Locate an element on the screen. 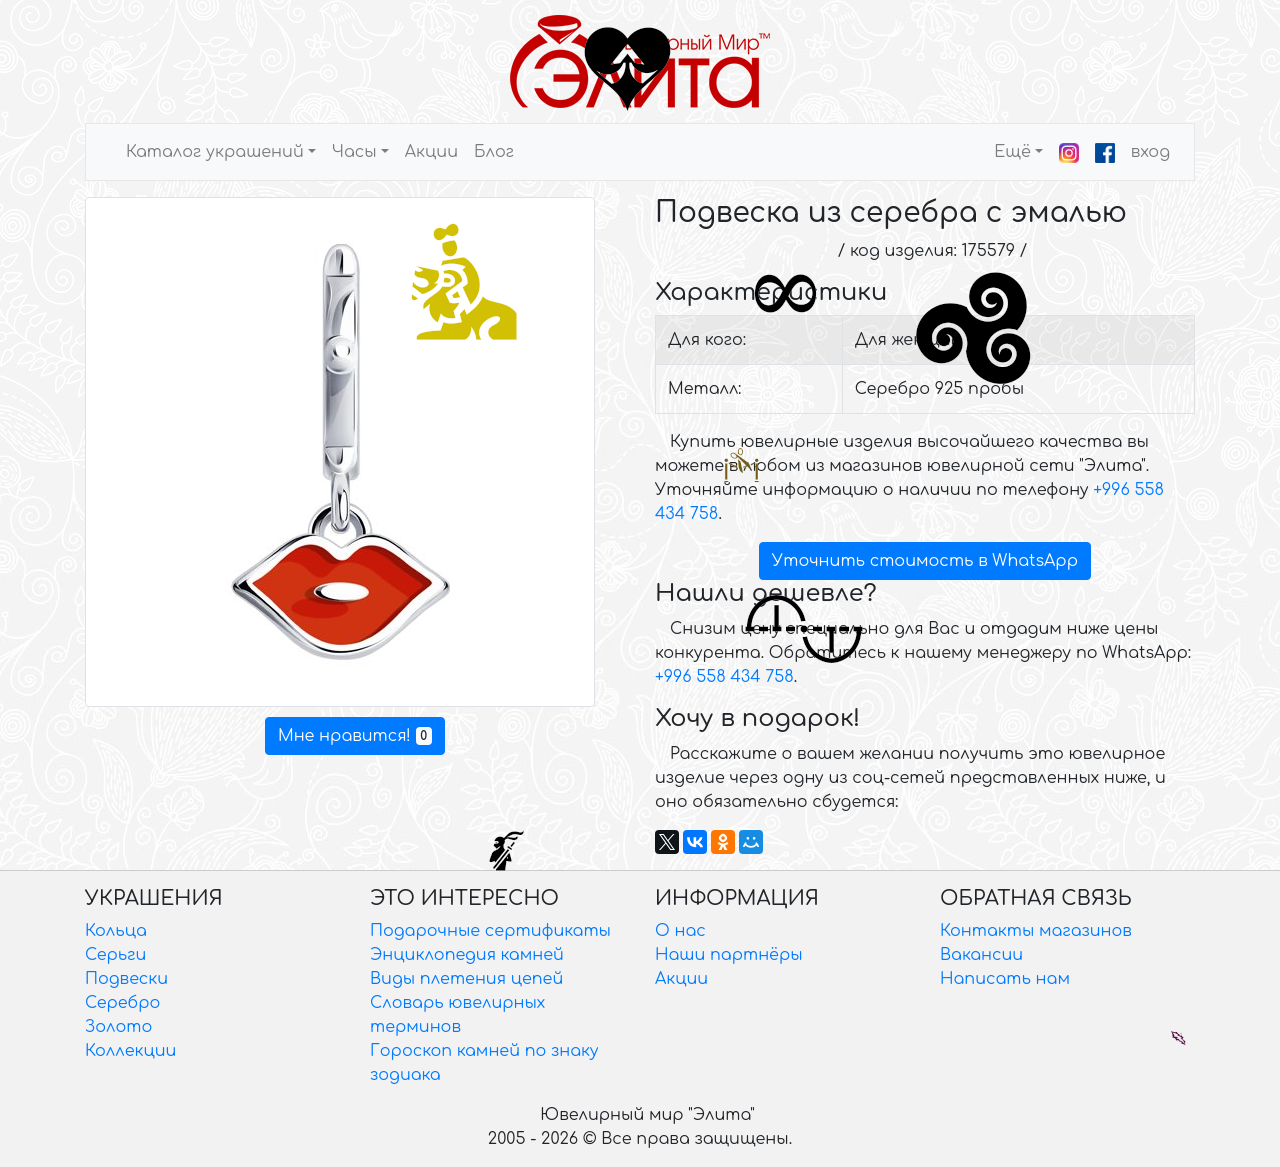 The width and height of the screenshot is (1280, 1167). strength tarot card icon is located at coordinates (458, 281).